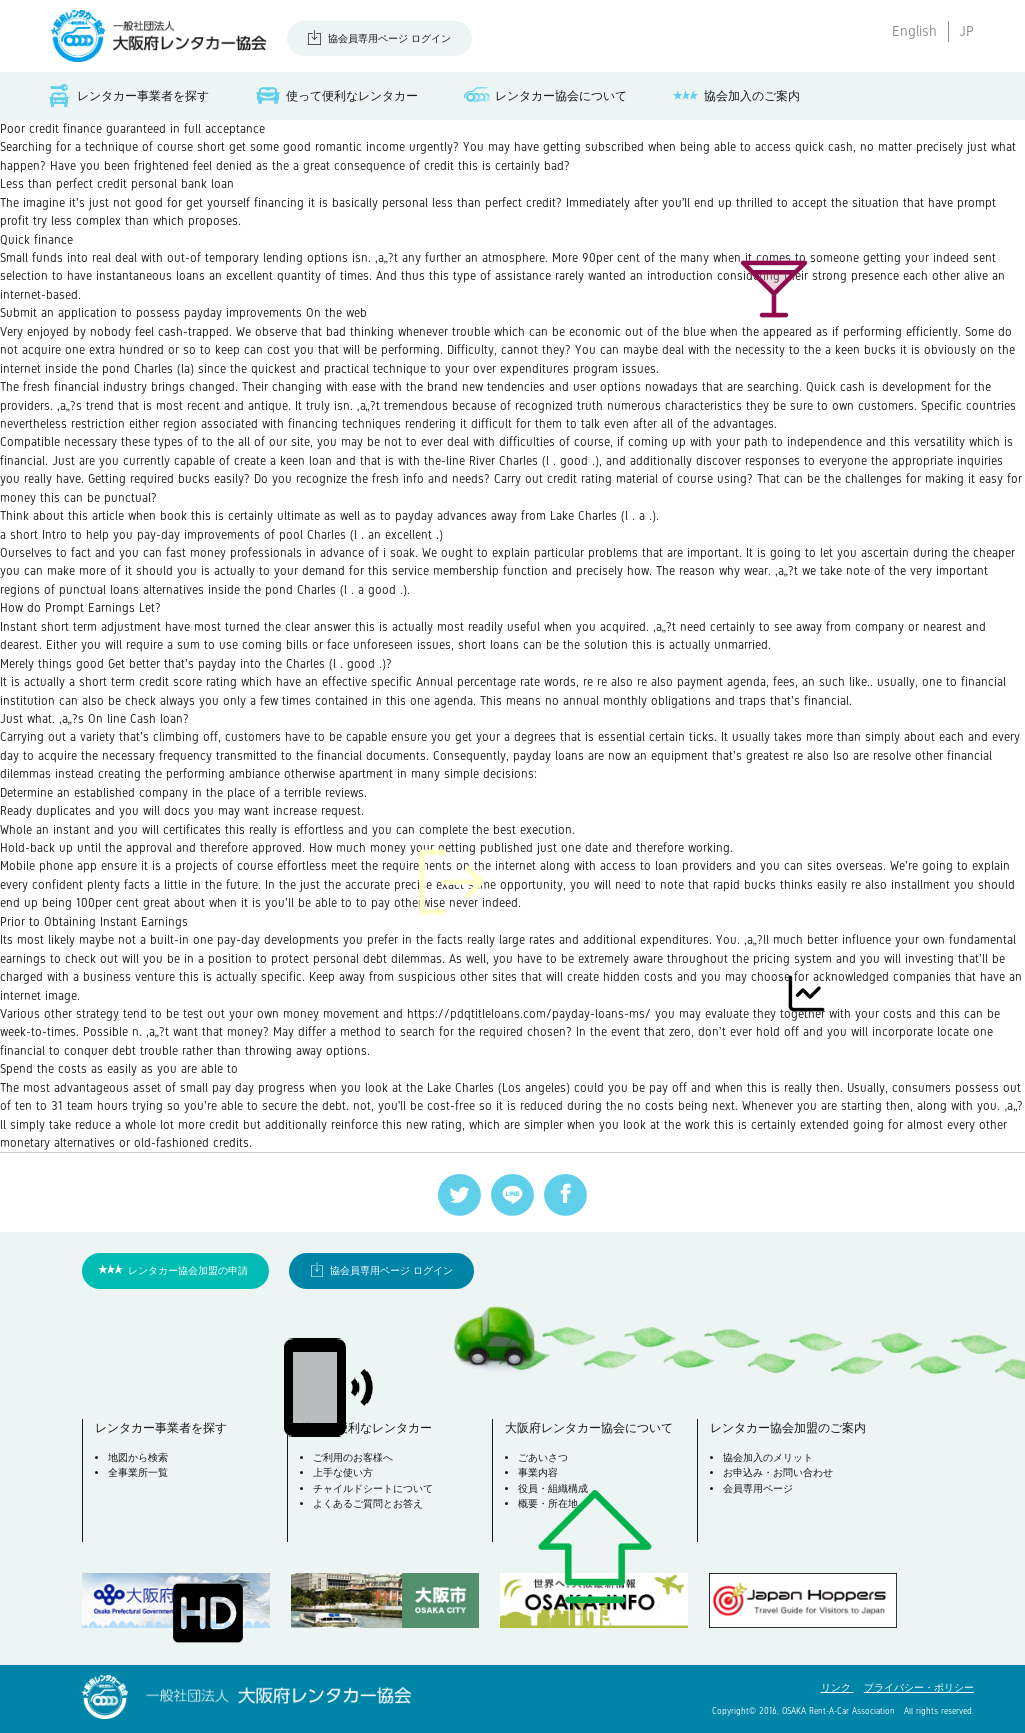  Describe the element at coordinates (595, 1551) in the screenshot. I see `upload a file or document` at that location.